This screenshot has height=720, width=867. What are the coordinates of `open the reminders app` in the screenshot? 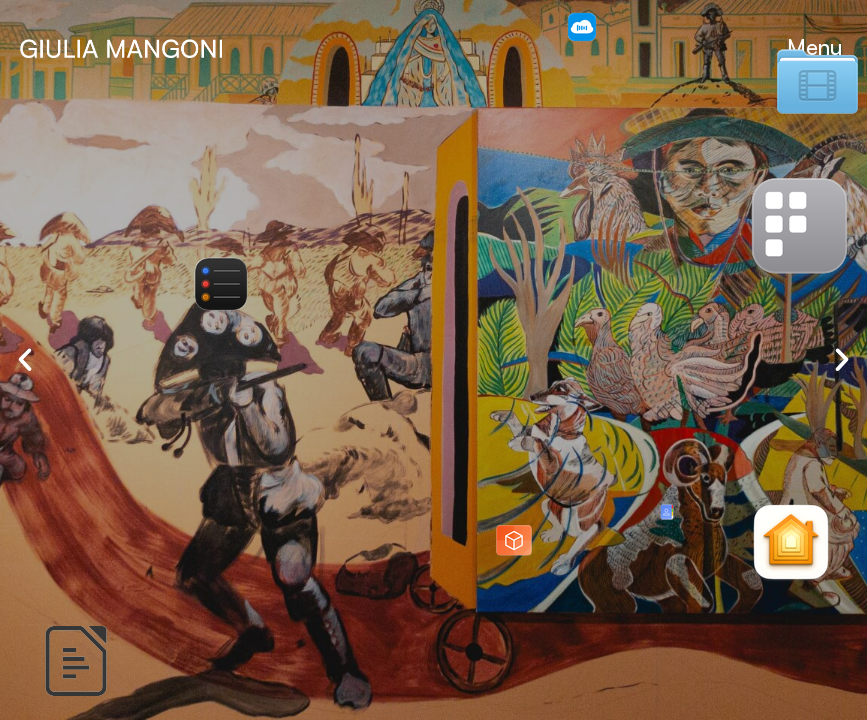 It's located at (221, 284).